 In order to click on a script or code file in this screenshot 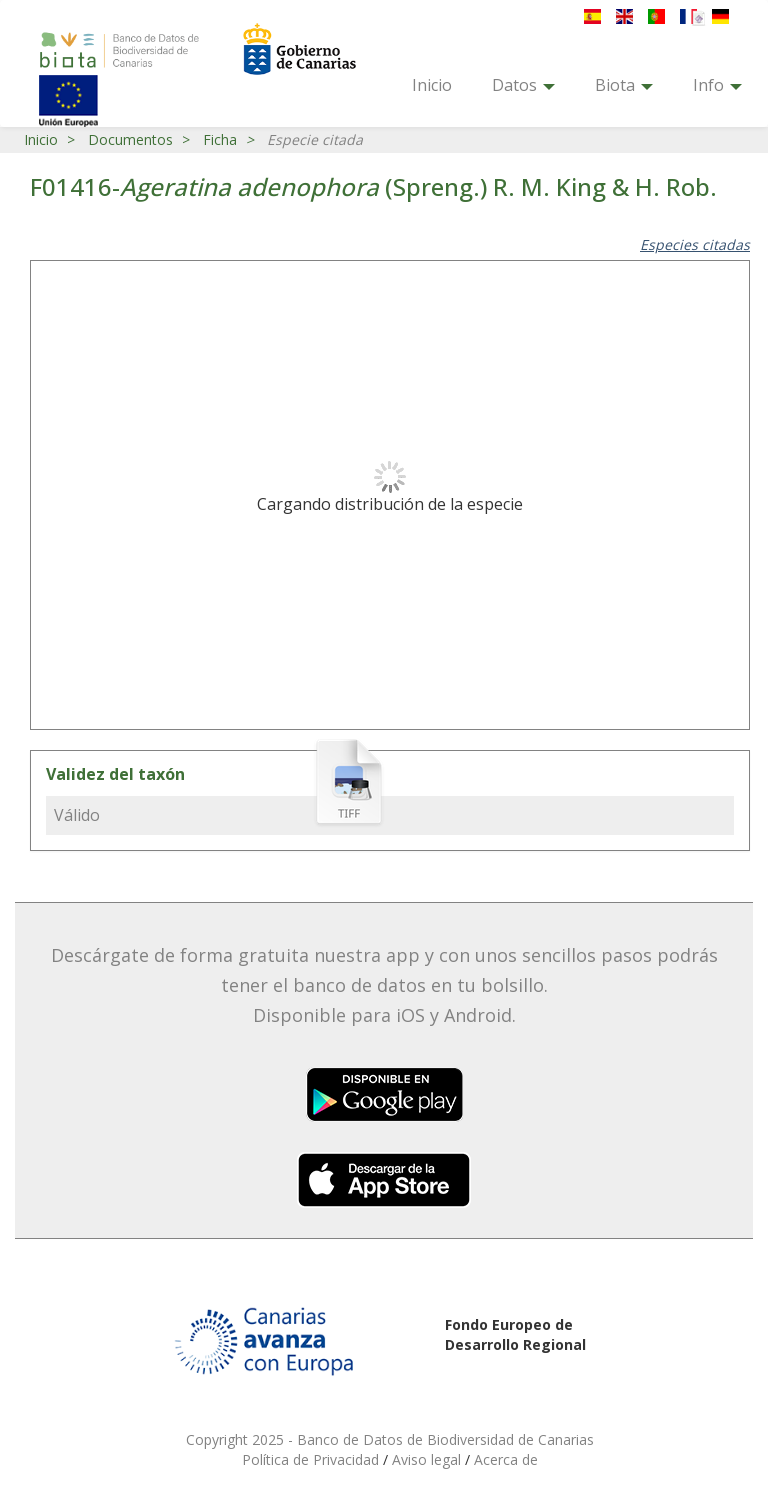, I will do `click(699, 18)`.